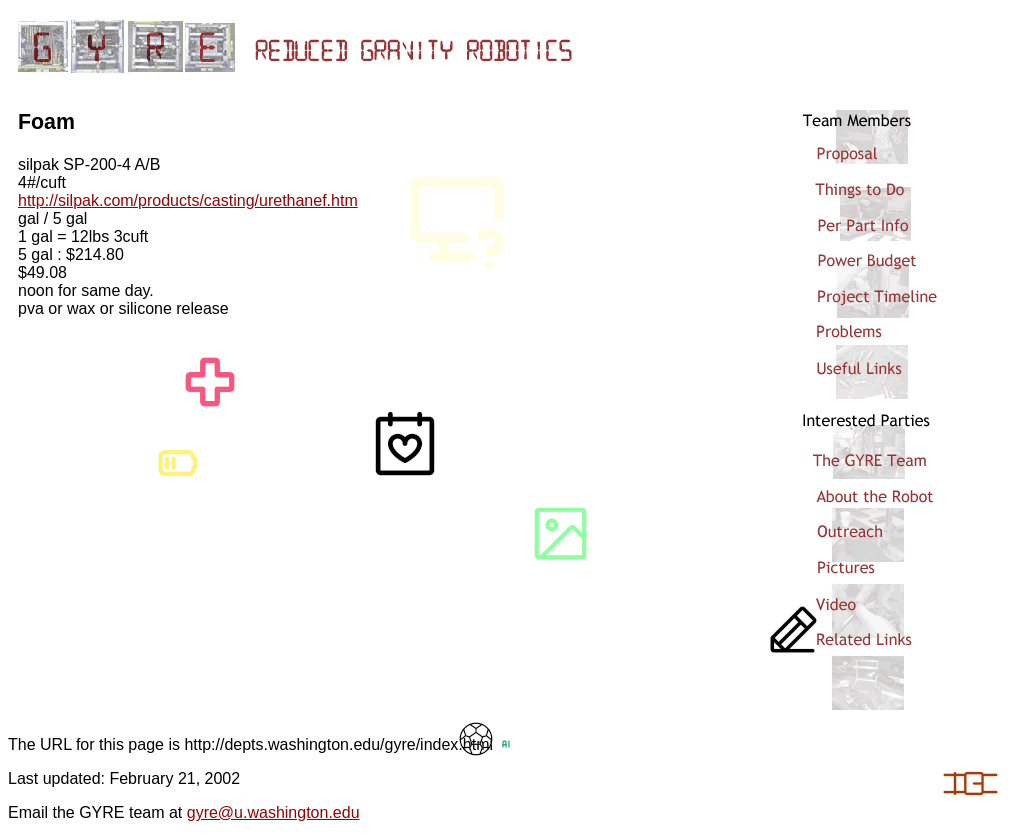  I want to click on edit text or content, so click(792, 630).